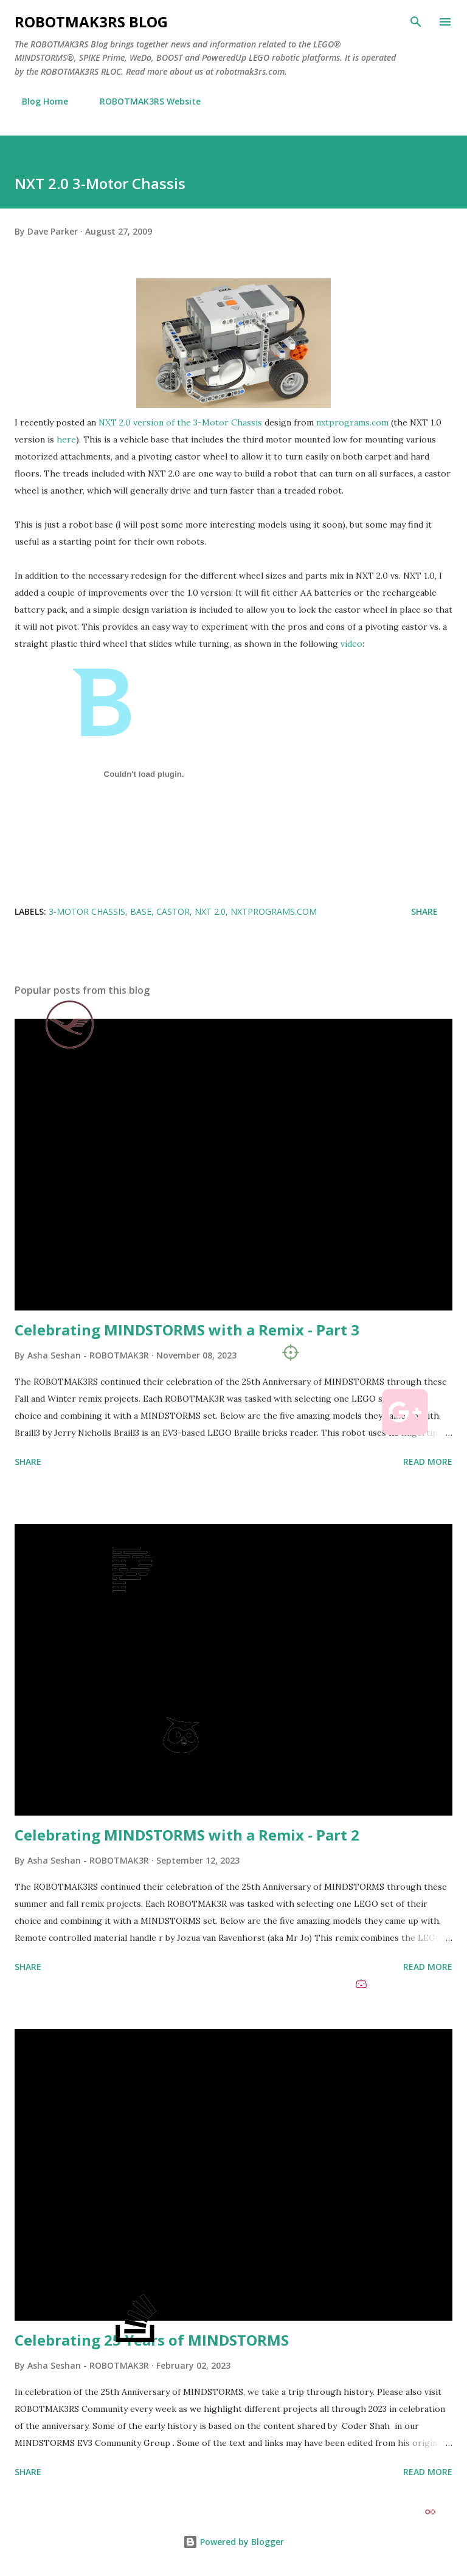  Describe the element at coordinates (430, 2512) in the screenshot. I see `open the Eight sleep tracking app` at that location.